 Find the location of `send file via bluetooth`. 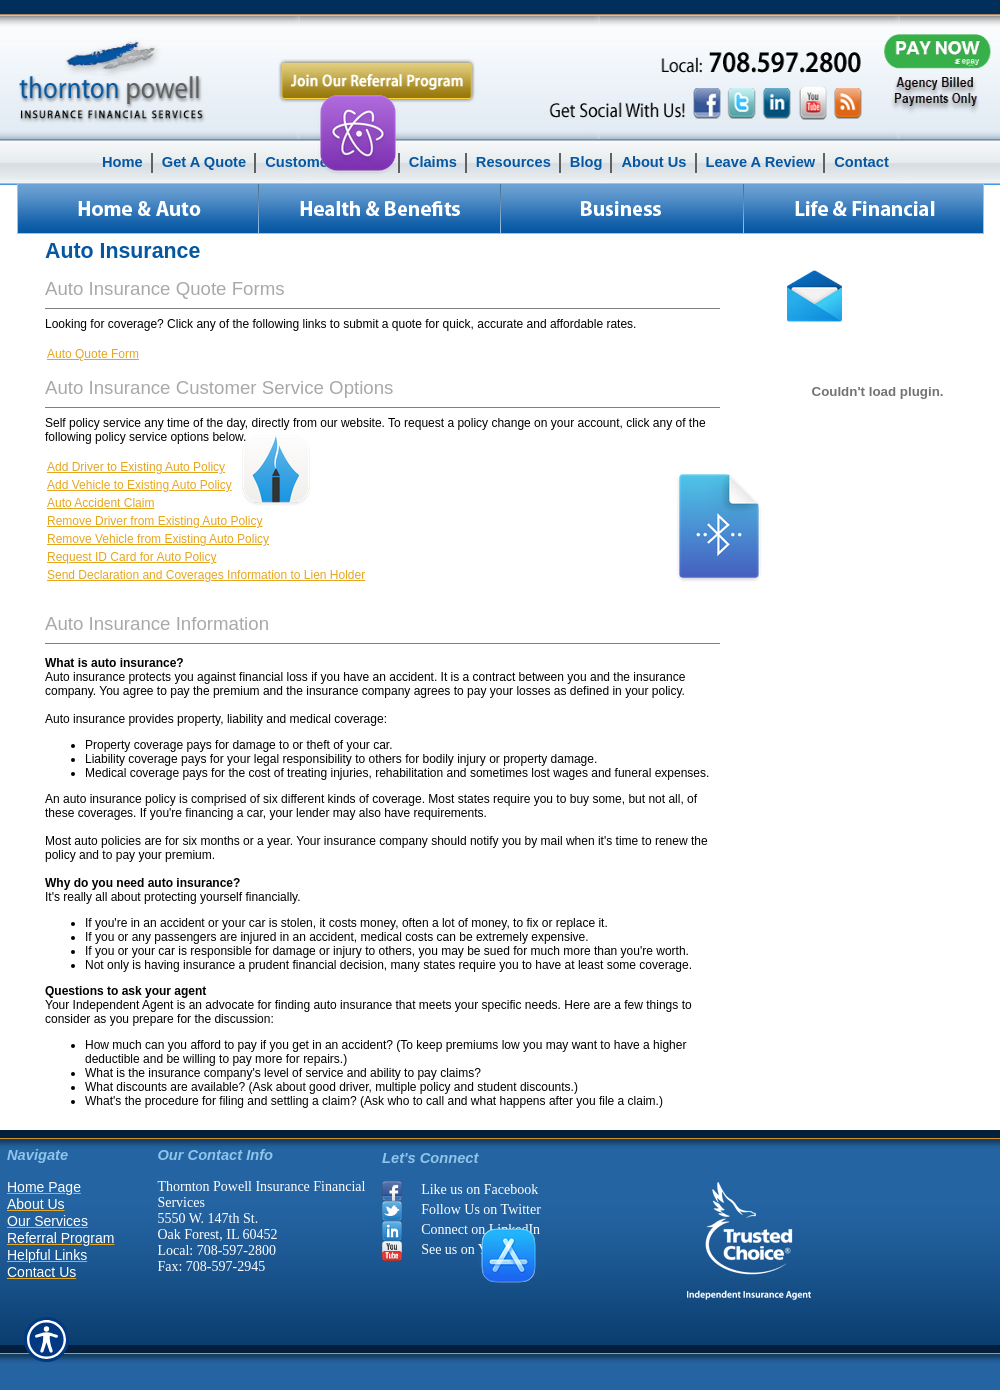

send file via bluetooth is located at coordinates (719, 526).